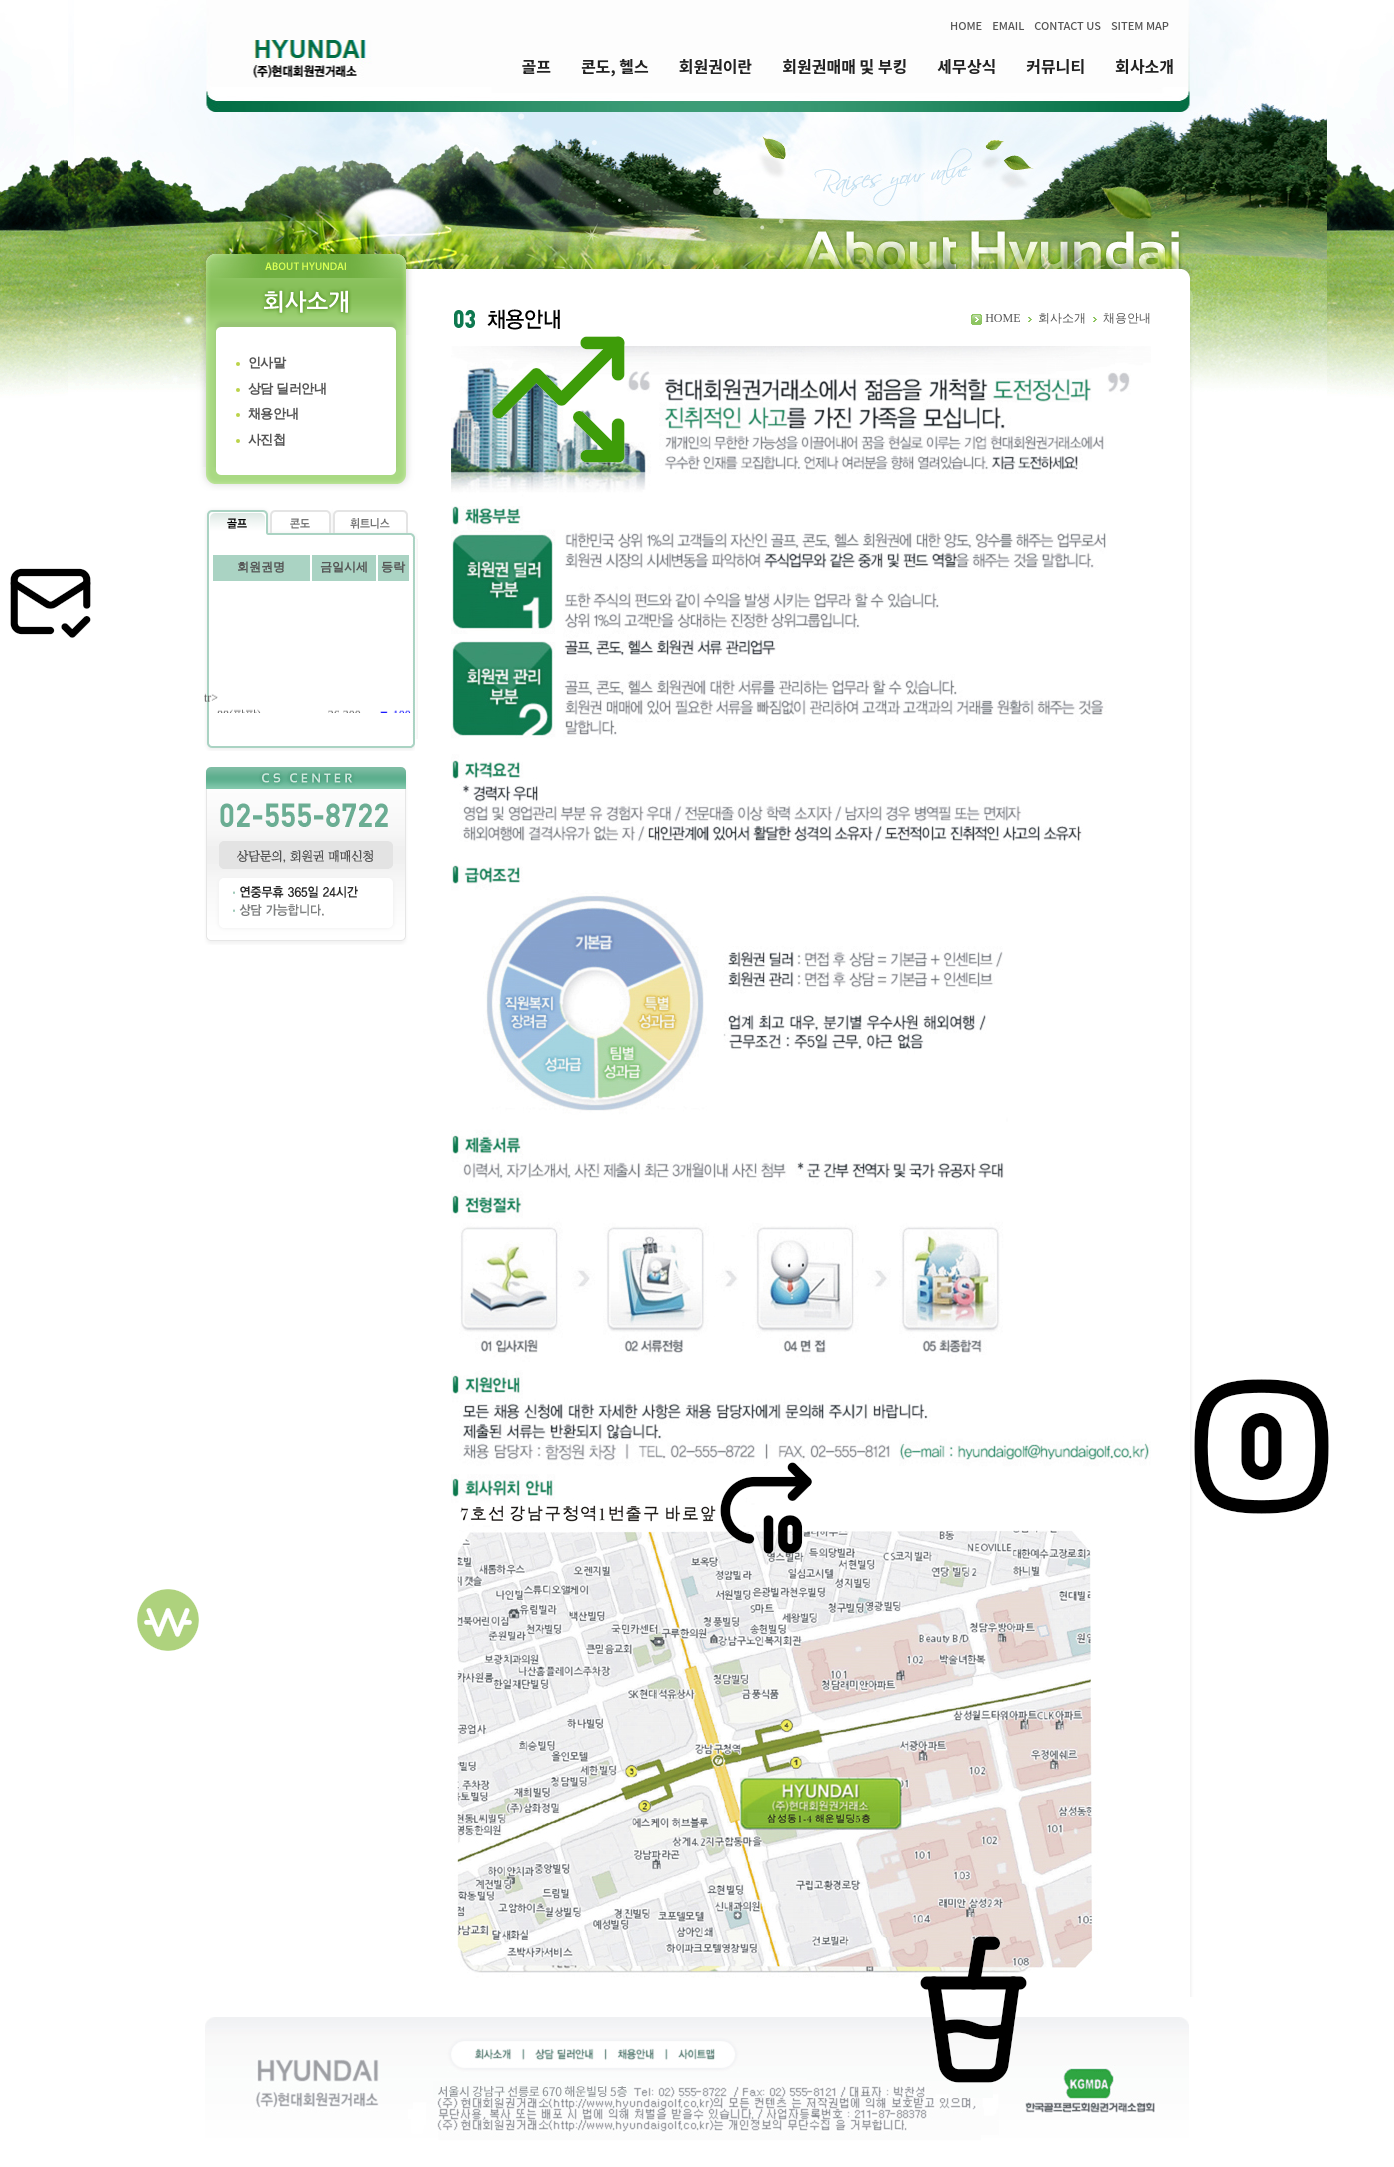 This screenshot has height=2167, width=1394. Describe the element at coordinates (768, 1510) in the screenshot. I see `skip forward 10 seconds` at that location.